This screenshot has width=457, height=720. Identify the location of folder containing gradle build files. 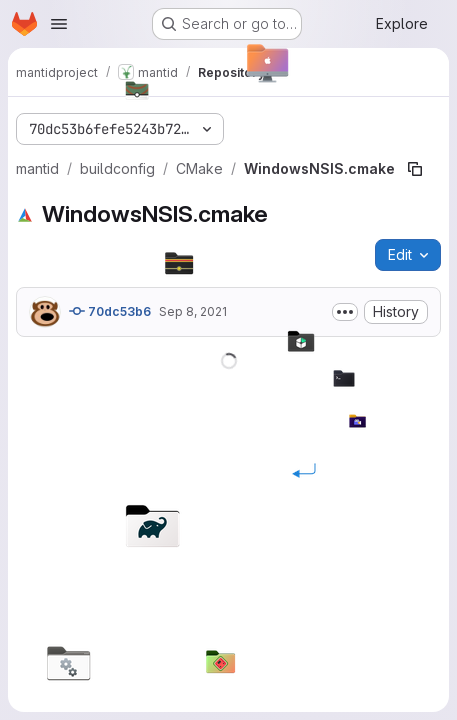
(152, 527).